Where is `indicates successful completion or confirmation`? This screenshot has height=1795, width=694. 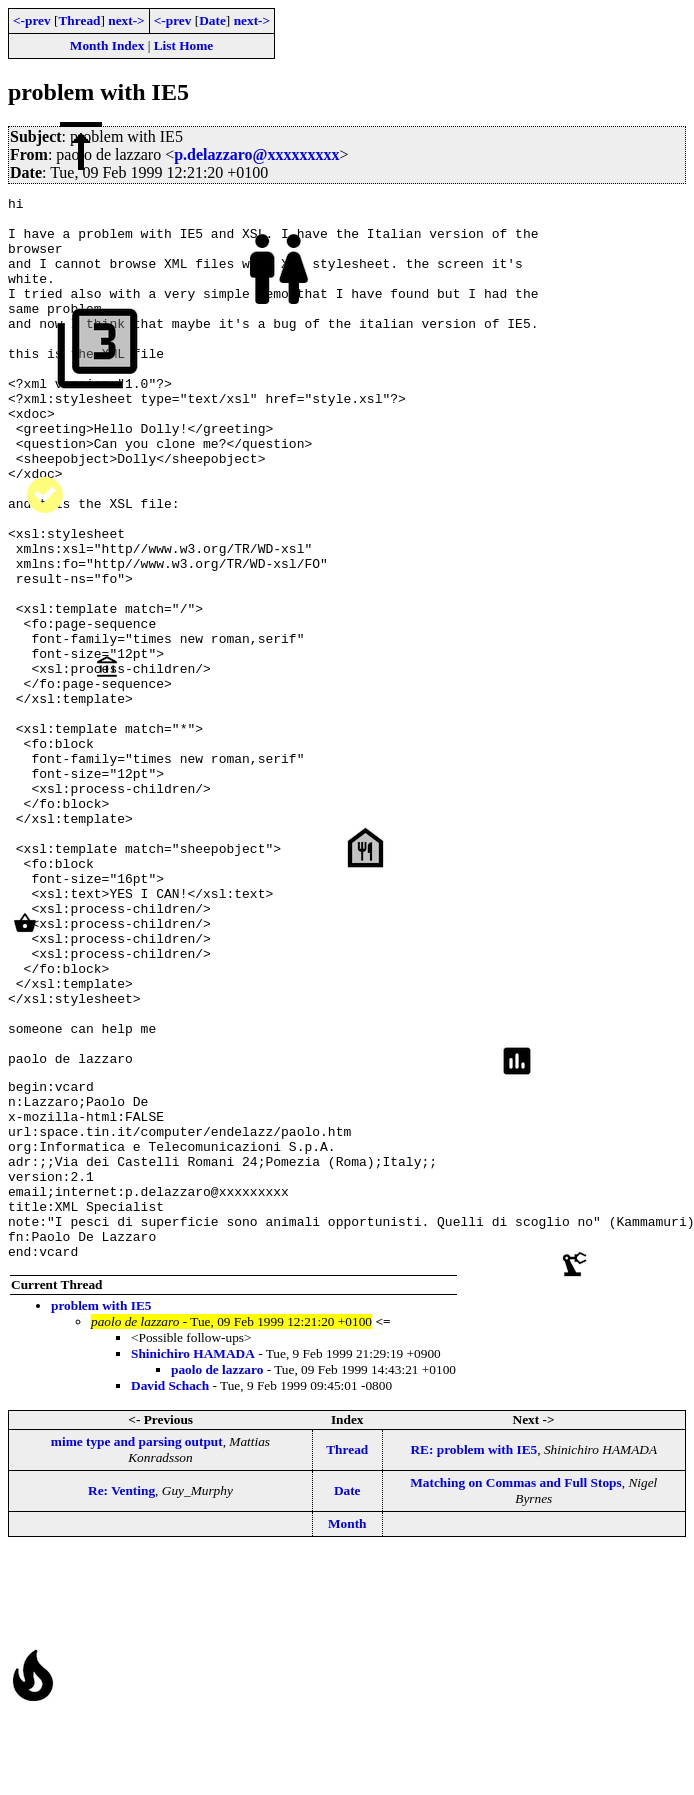 indicates successful completion or confirmation is located at coordinates (45, 495).